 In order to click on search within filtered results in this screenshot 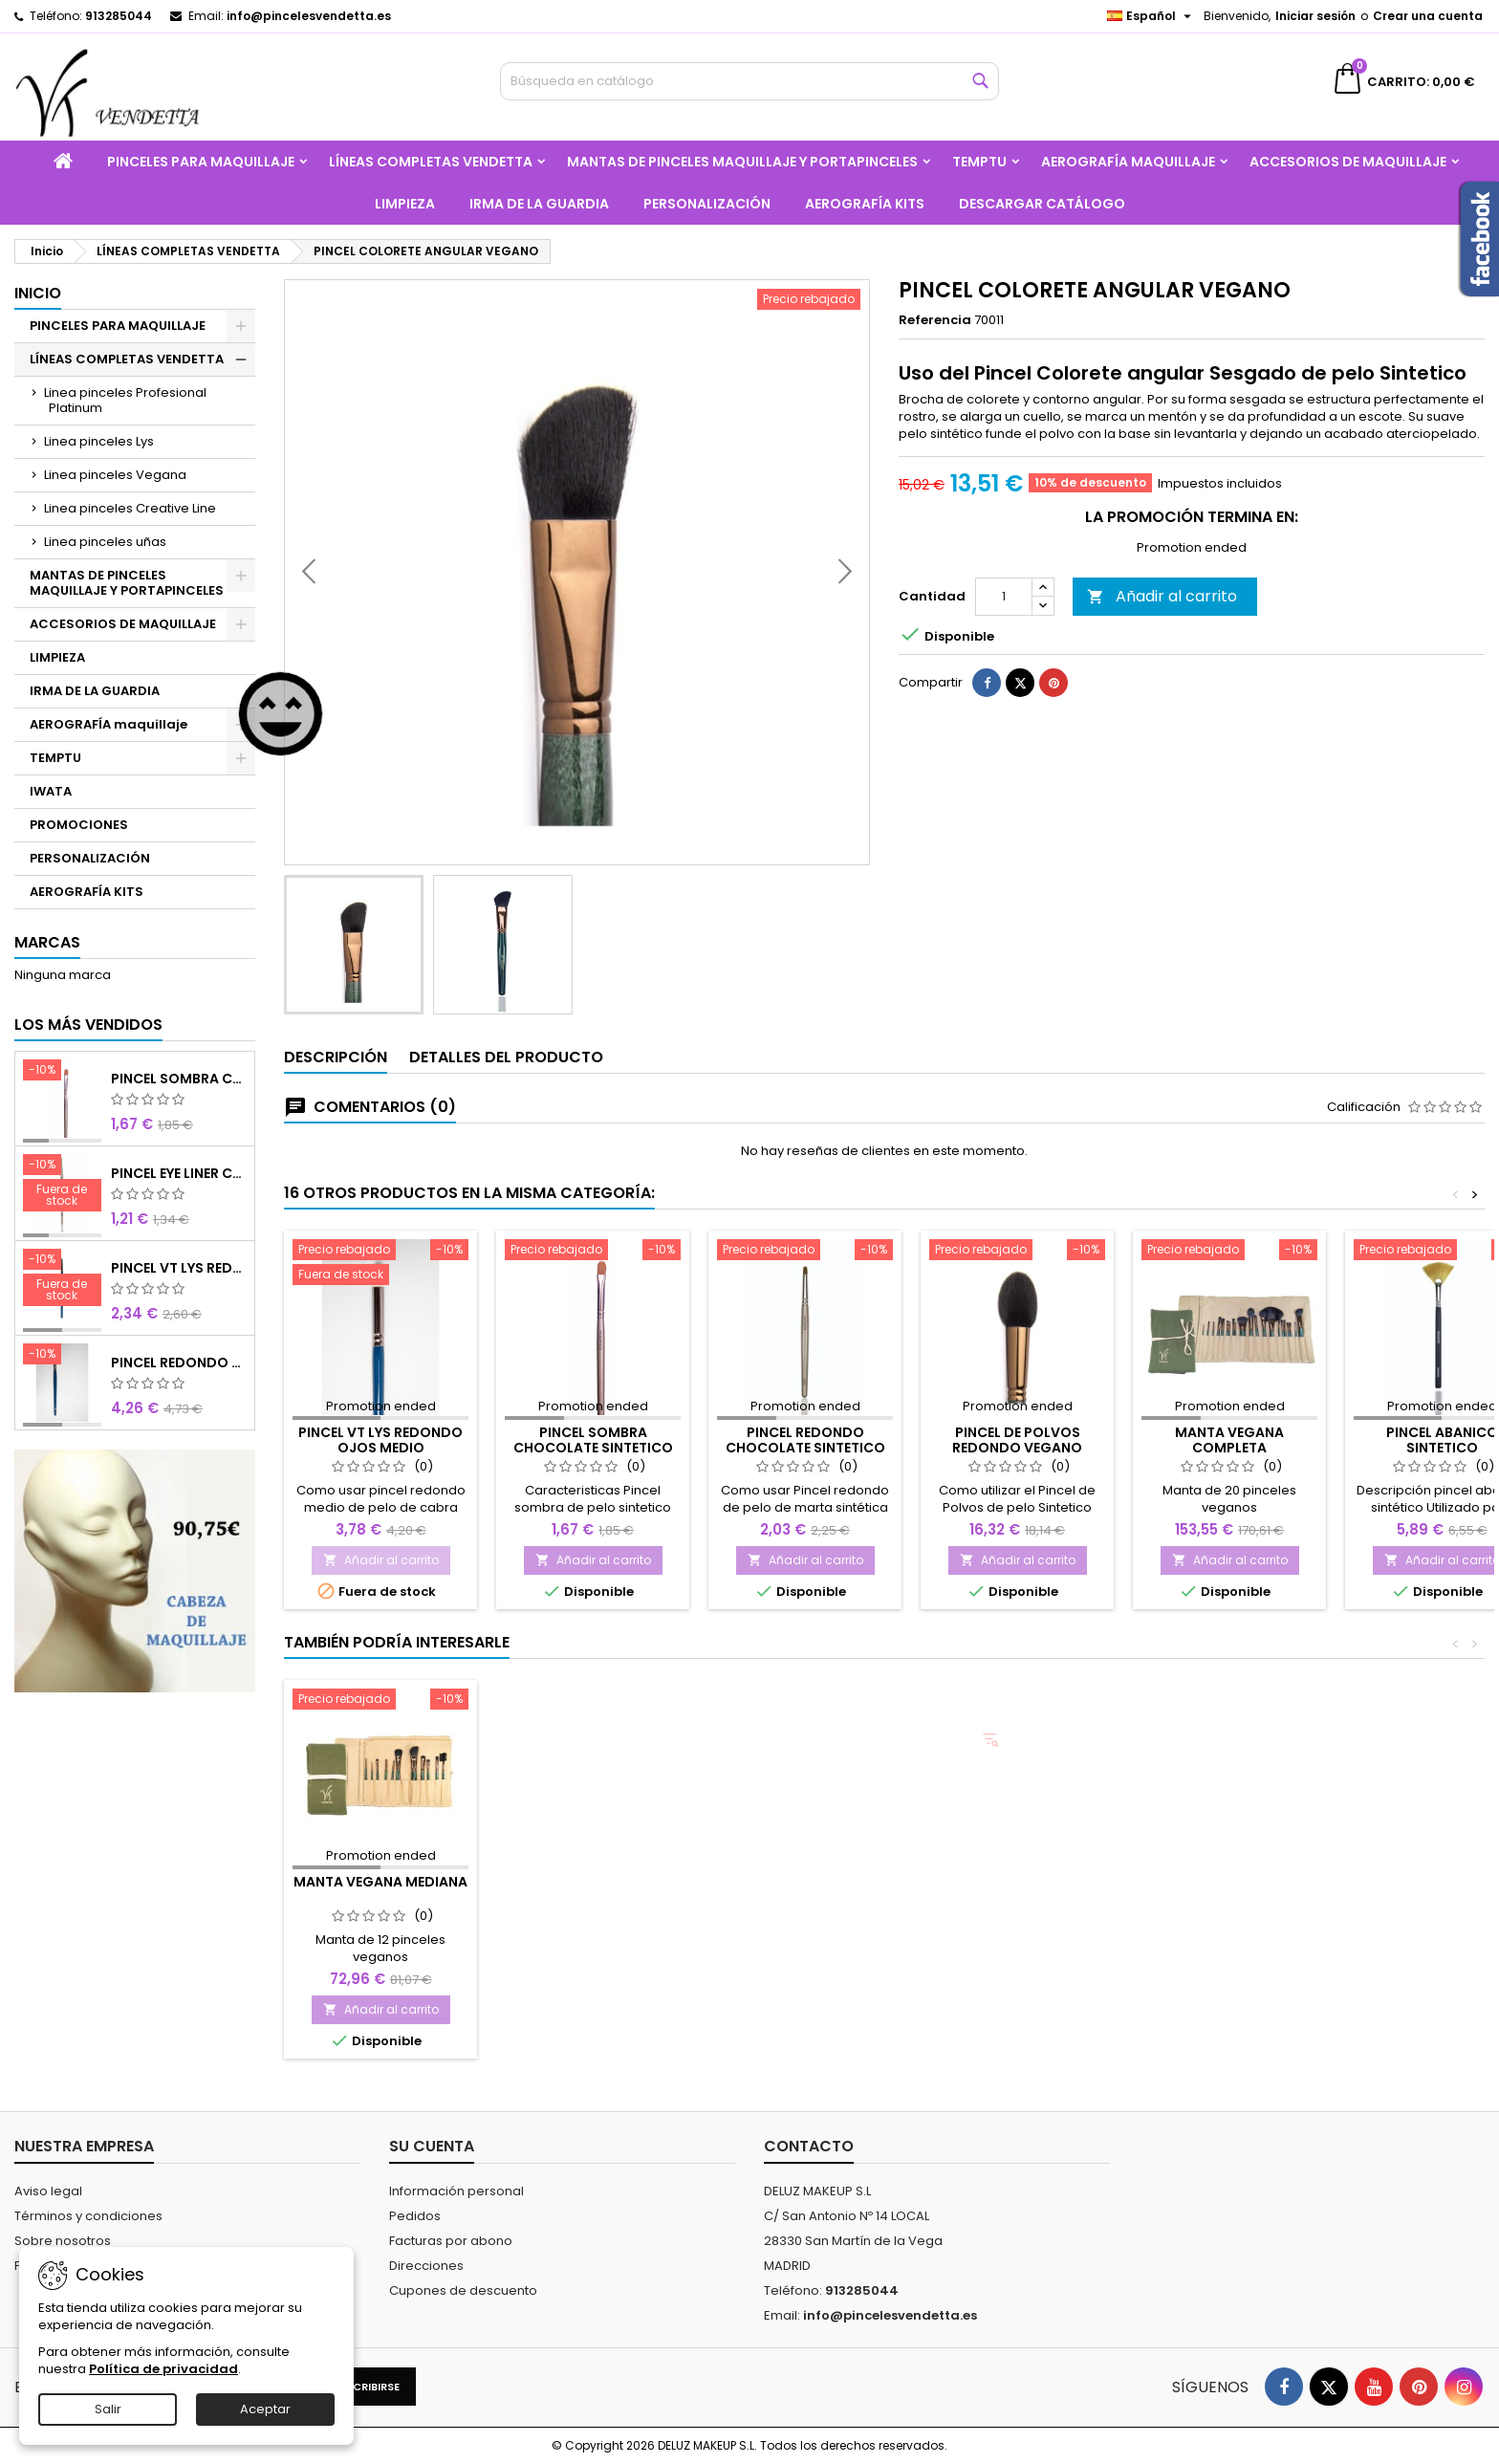, I will do `click(989, 1738)`.